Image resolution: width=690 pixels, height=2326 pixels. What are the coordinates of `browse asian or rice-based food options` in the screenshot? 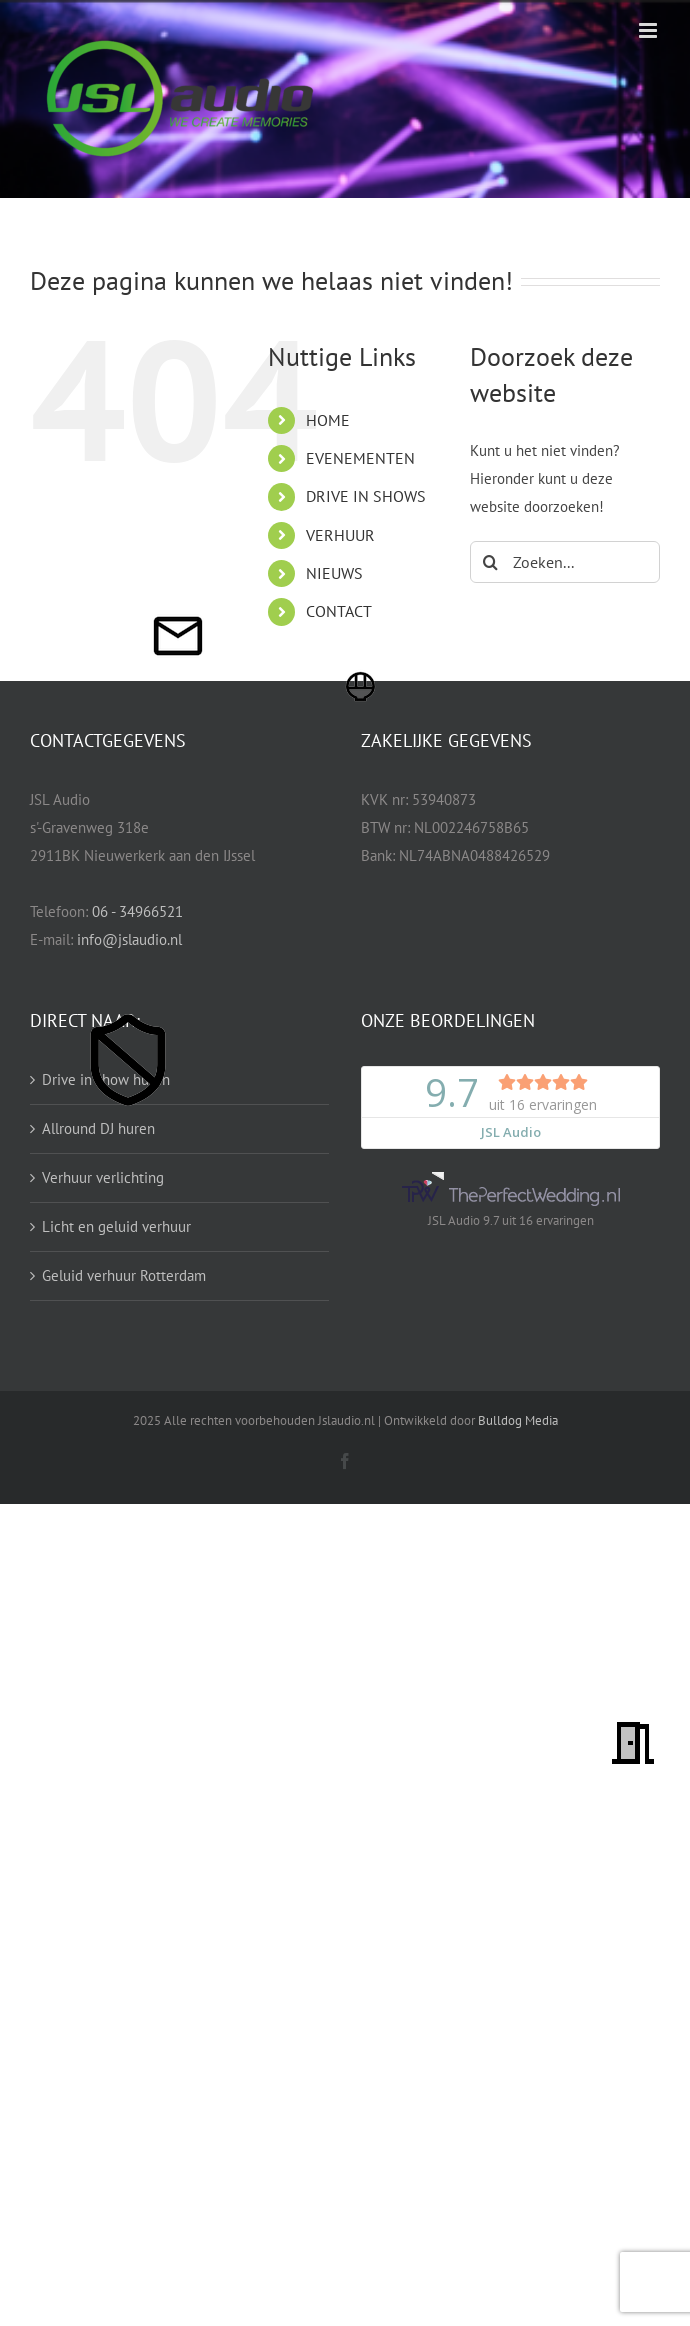 It's located at (360, 686).